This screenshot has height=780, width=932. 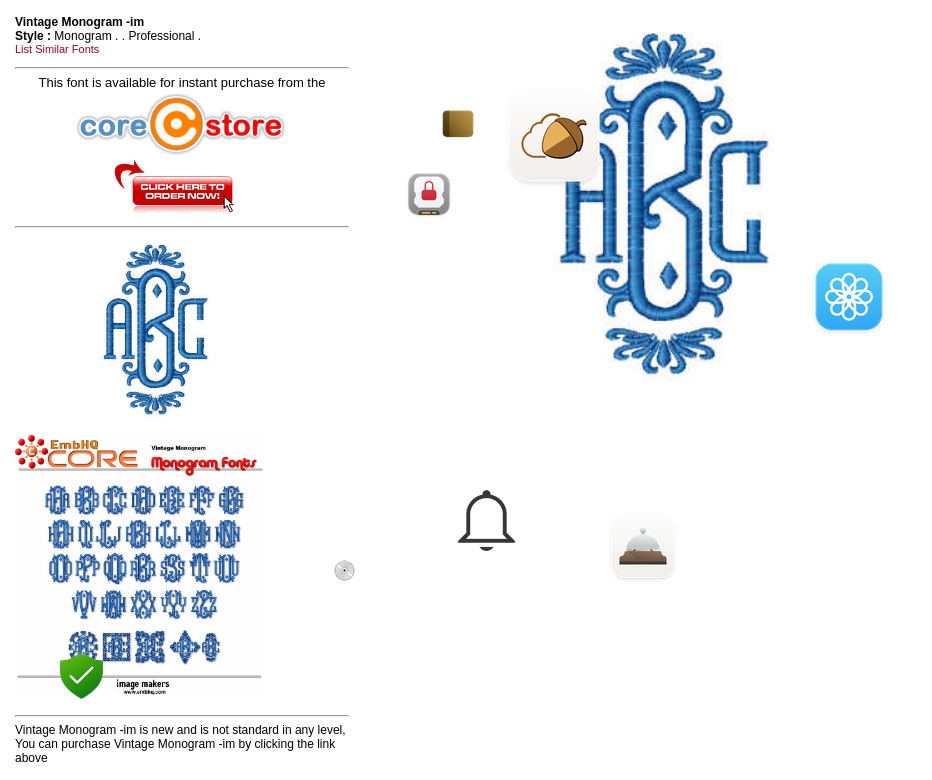 I want to click on access encryption and security settings, so click(x=429, y=195).